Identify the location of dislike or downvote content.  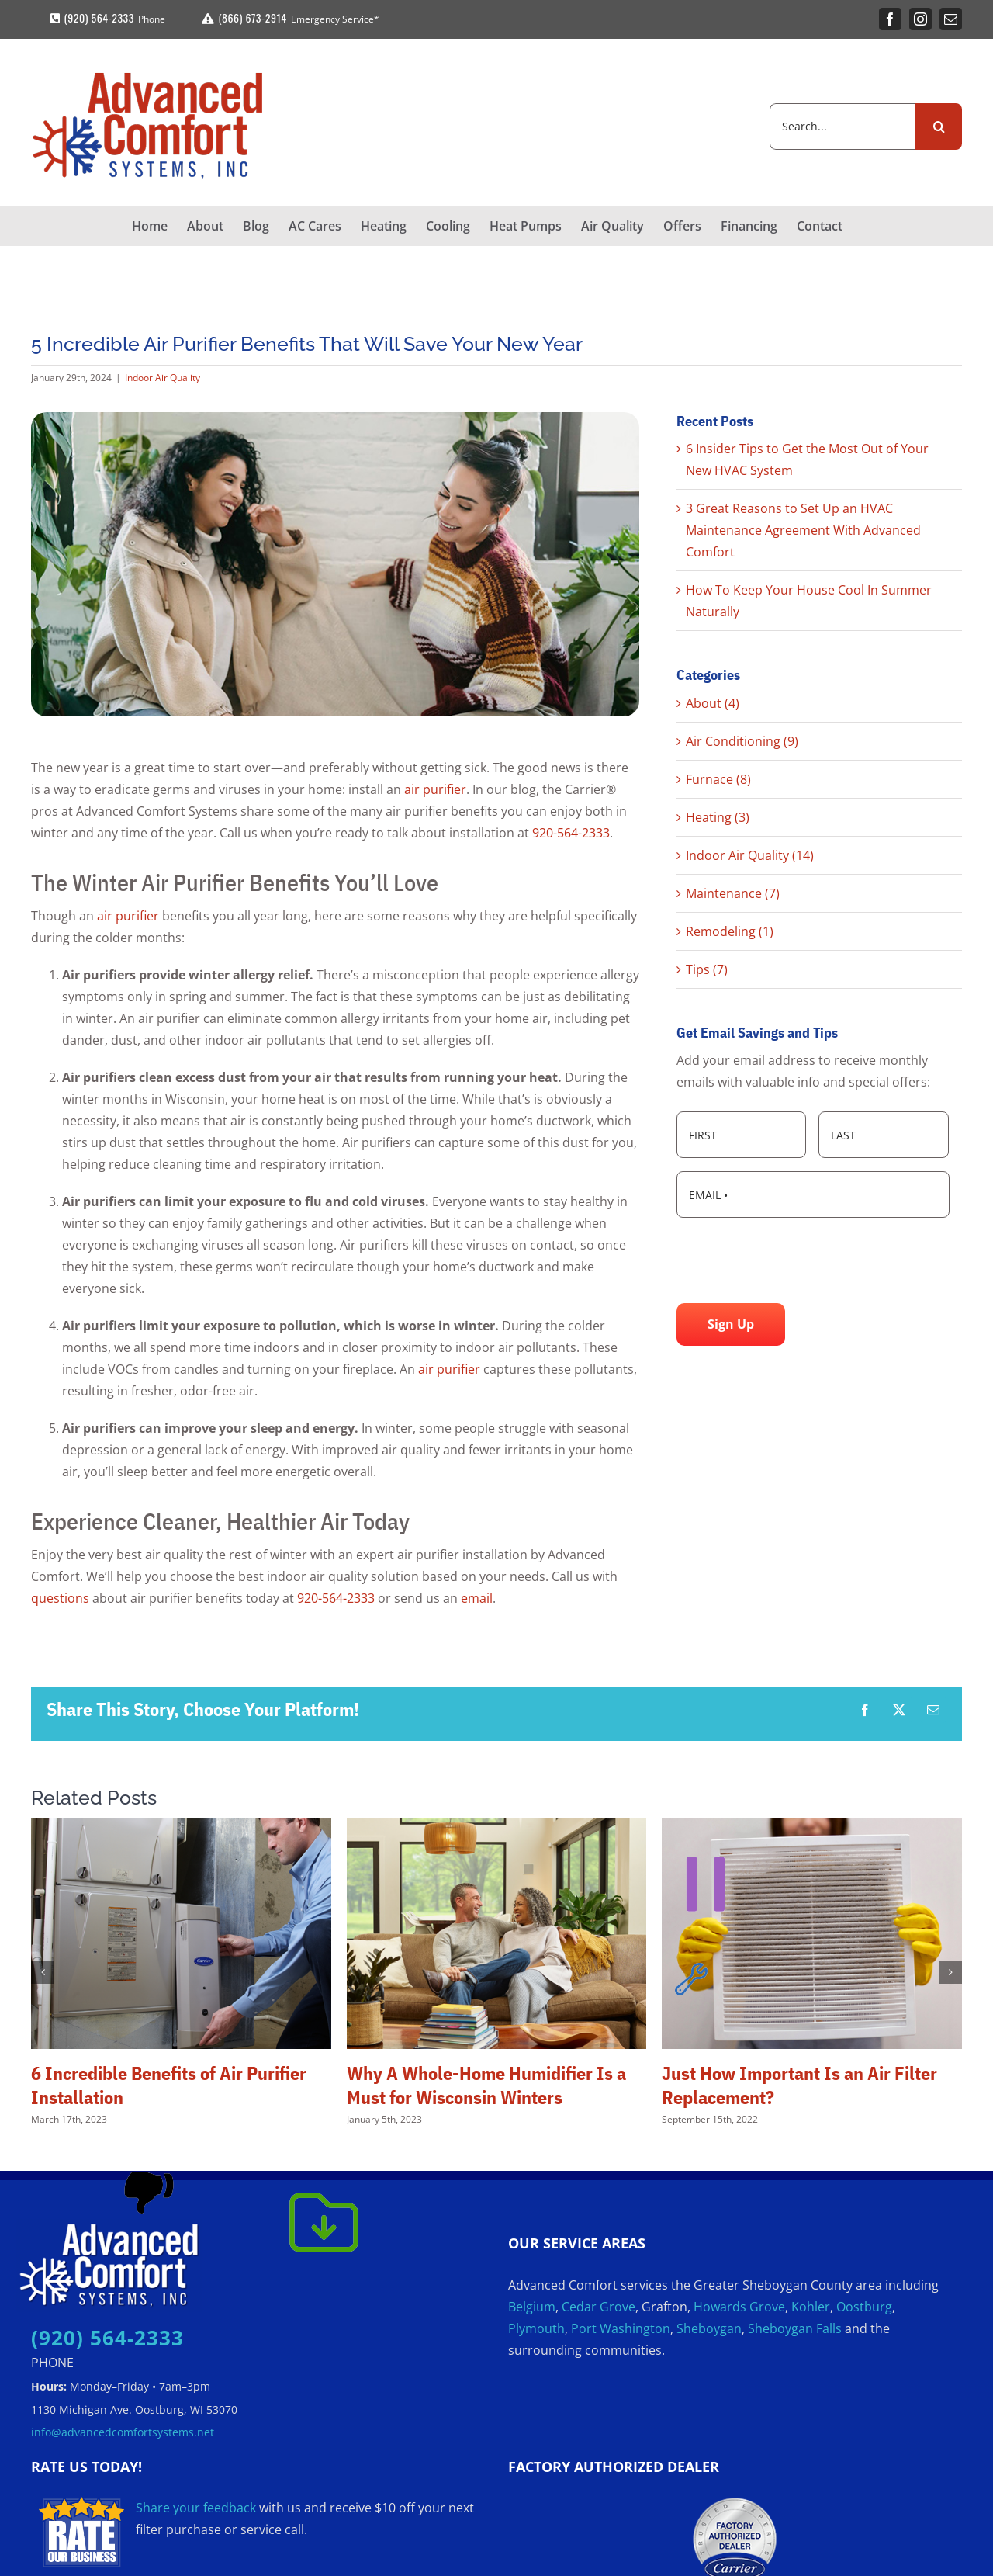
(149, 2190).